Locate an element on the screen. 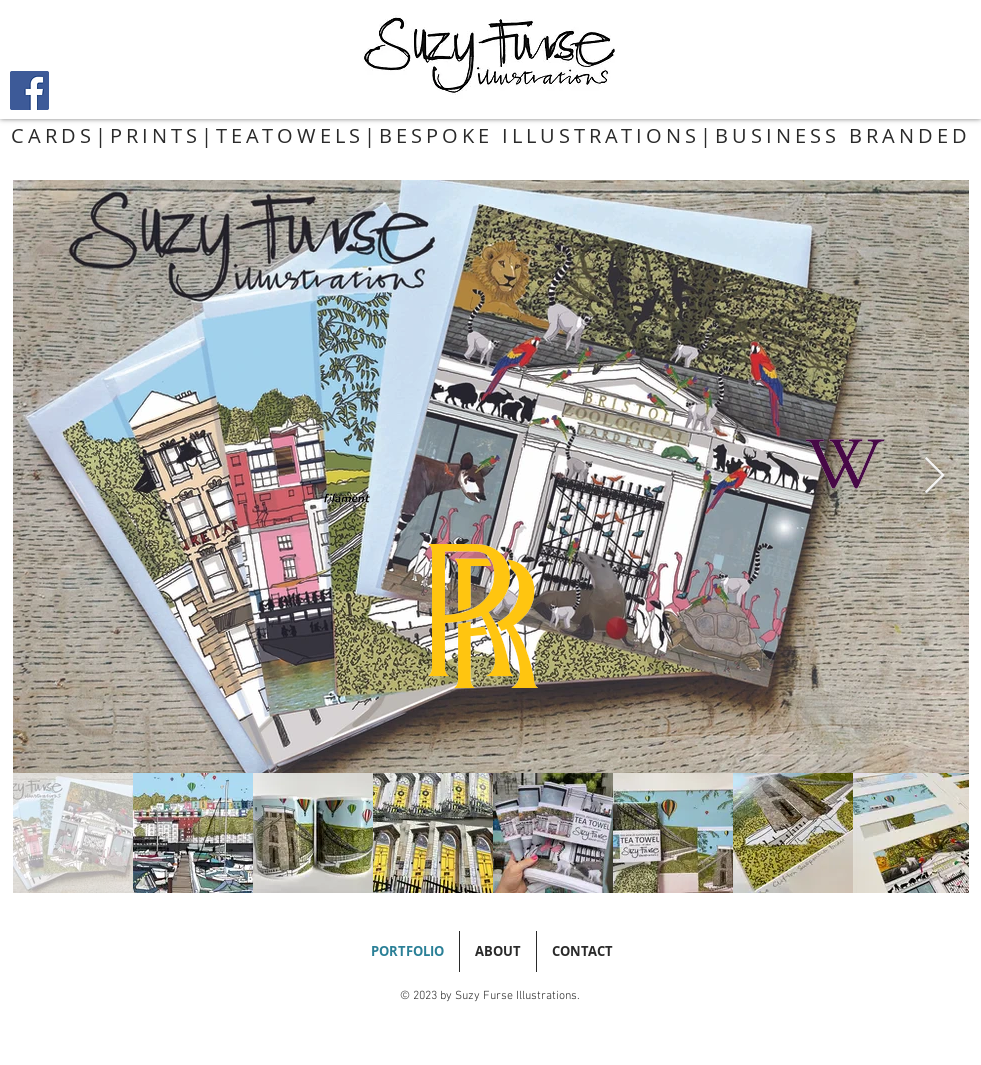 Image resolution: width=981 pixels, height=1065 pixels. open Wikipedia is located at coordinates (845, 464).